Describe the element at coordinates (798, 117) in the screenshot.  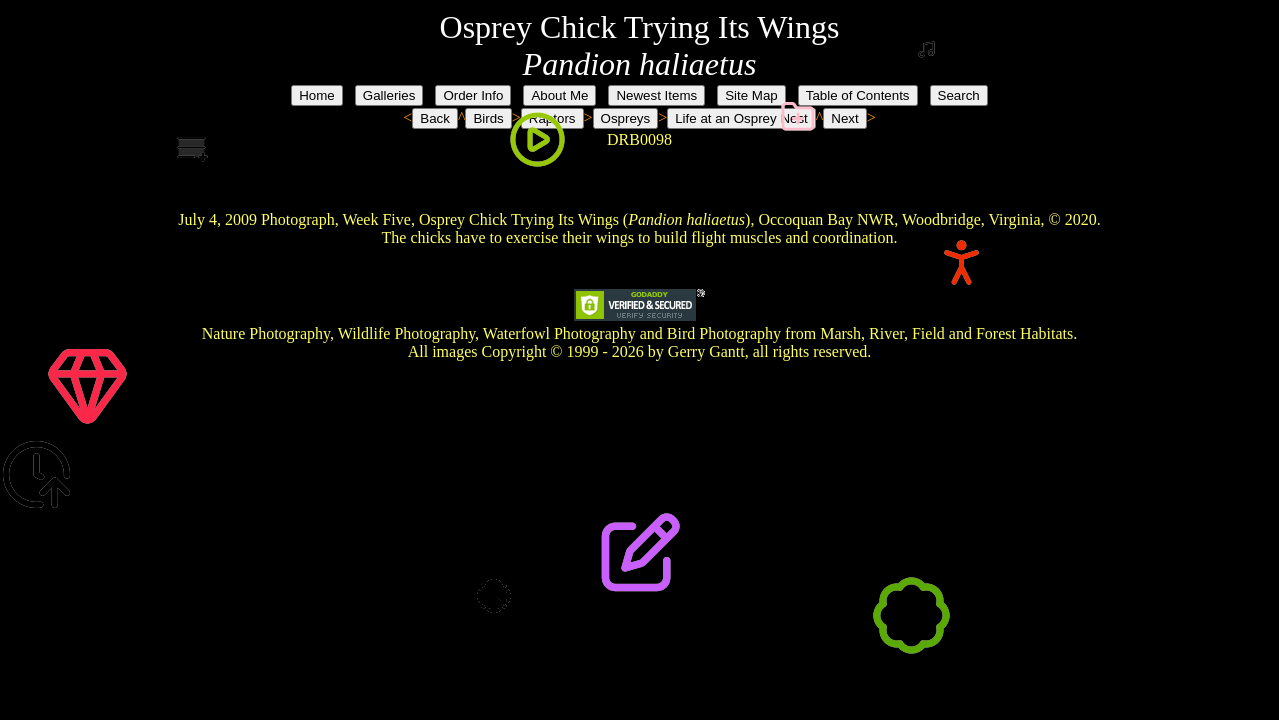
I see `create a new folder` at that location.